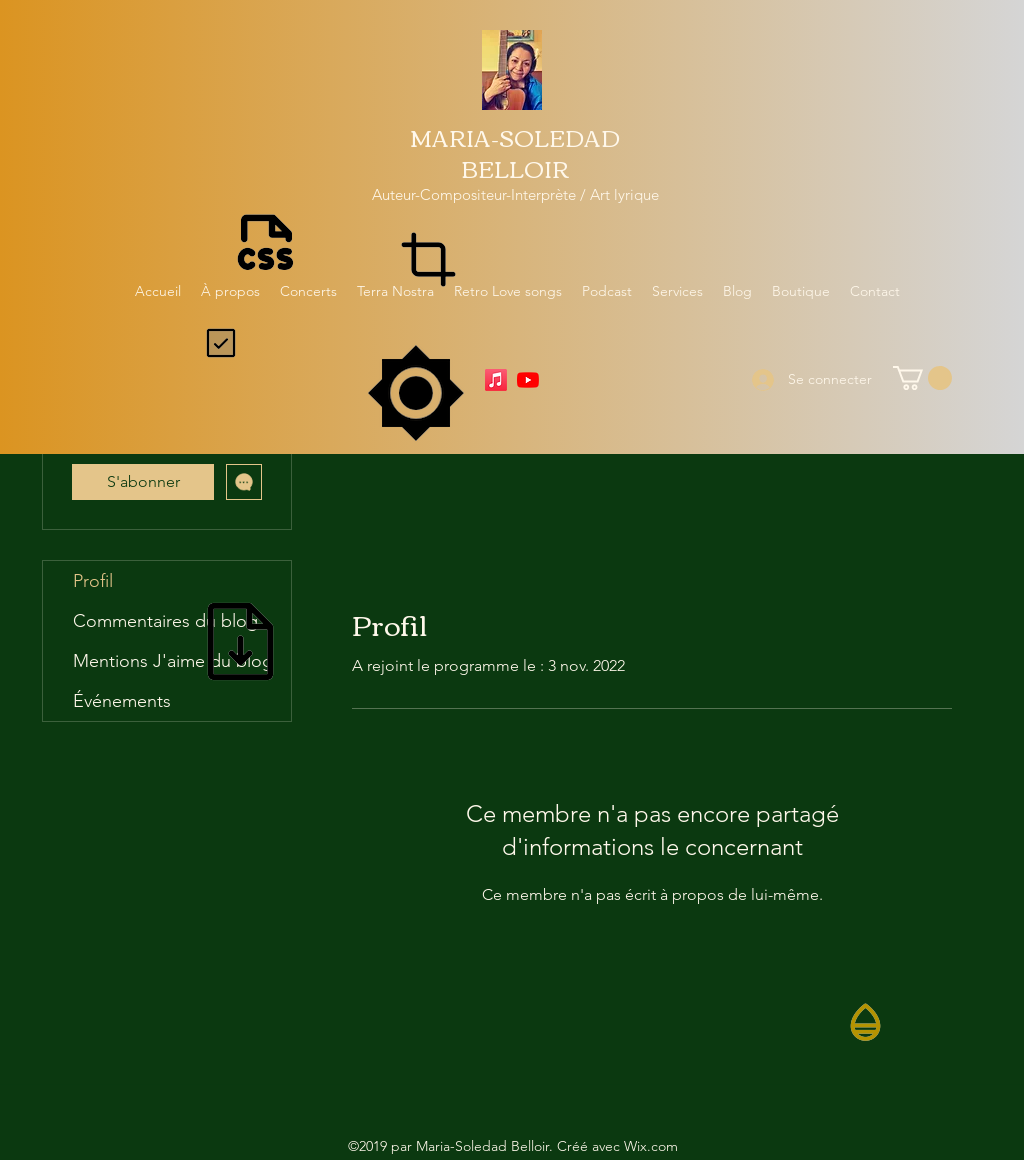 The width and height of the screenshot is (1024, 1160). Describe the element at coordinates (221, 343) in the screenshot. I see `mark task as complete` at that location.